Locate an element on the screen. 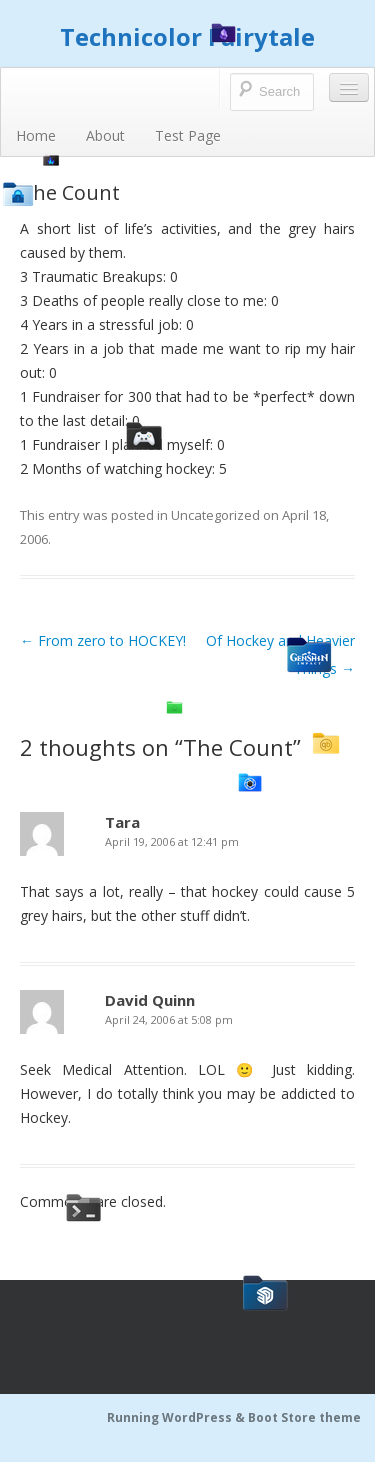 The image size is (375, 1462). access microsoft intune company portal managed files is located at coordinates (18, 195).